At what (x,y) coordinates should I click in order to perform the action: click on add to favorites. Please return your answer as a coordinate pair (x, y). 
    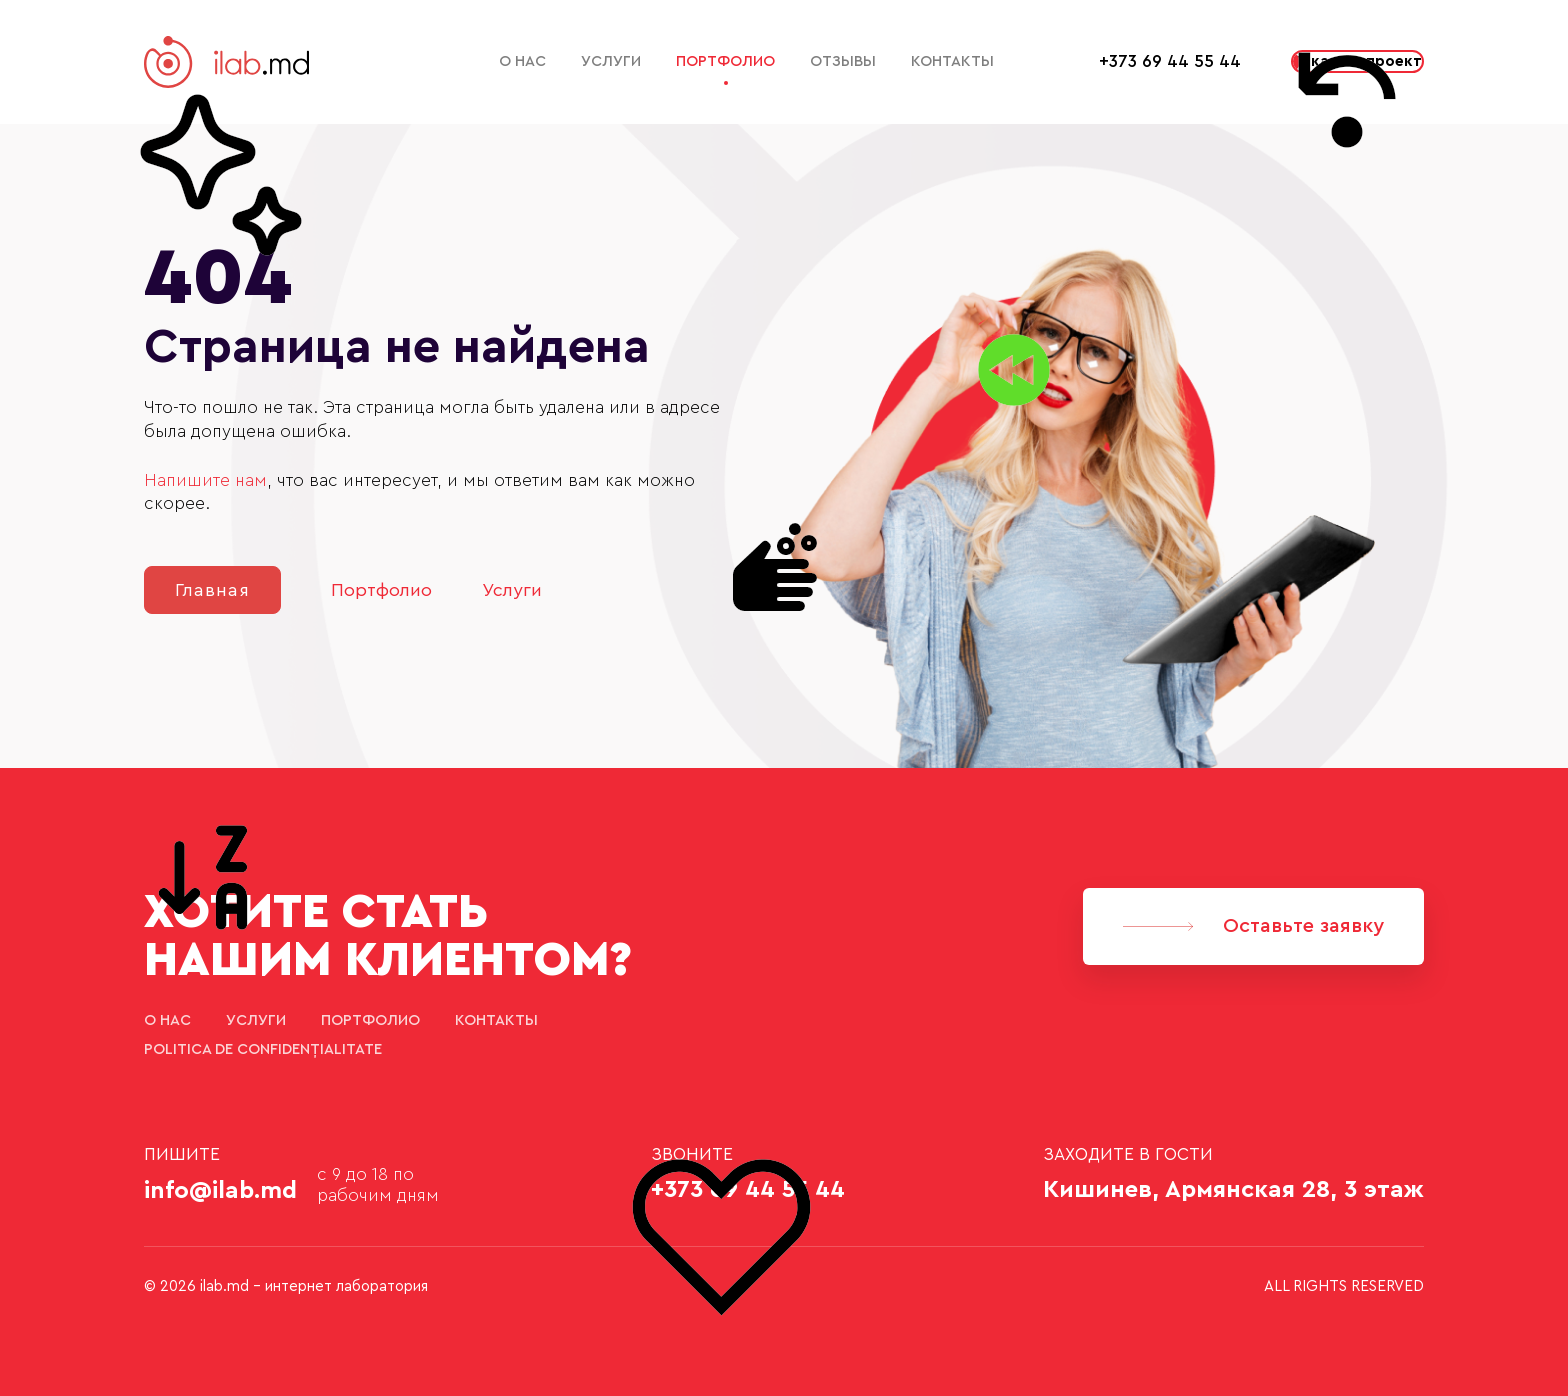
    Looking at the image, I should click on (721, 1235).